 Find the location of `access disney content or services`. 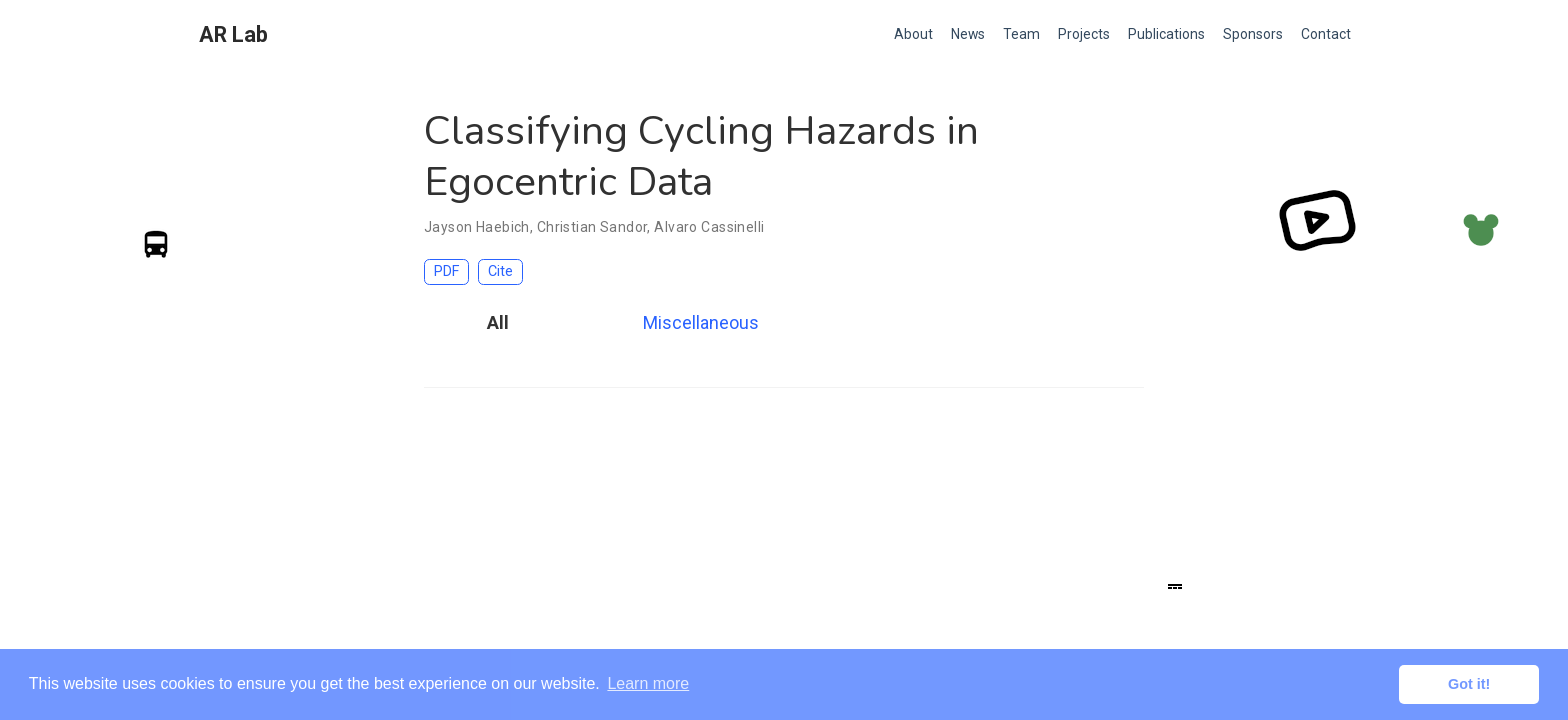

access disney content or services is located at coordinates (1481, 230).